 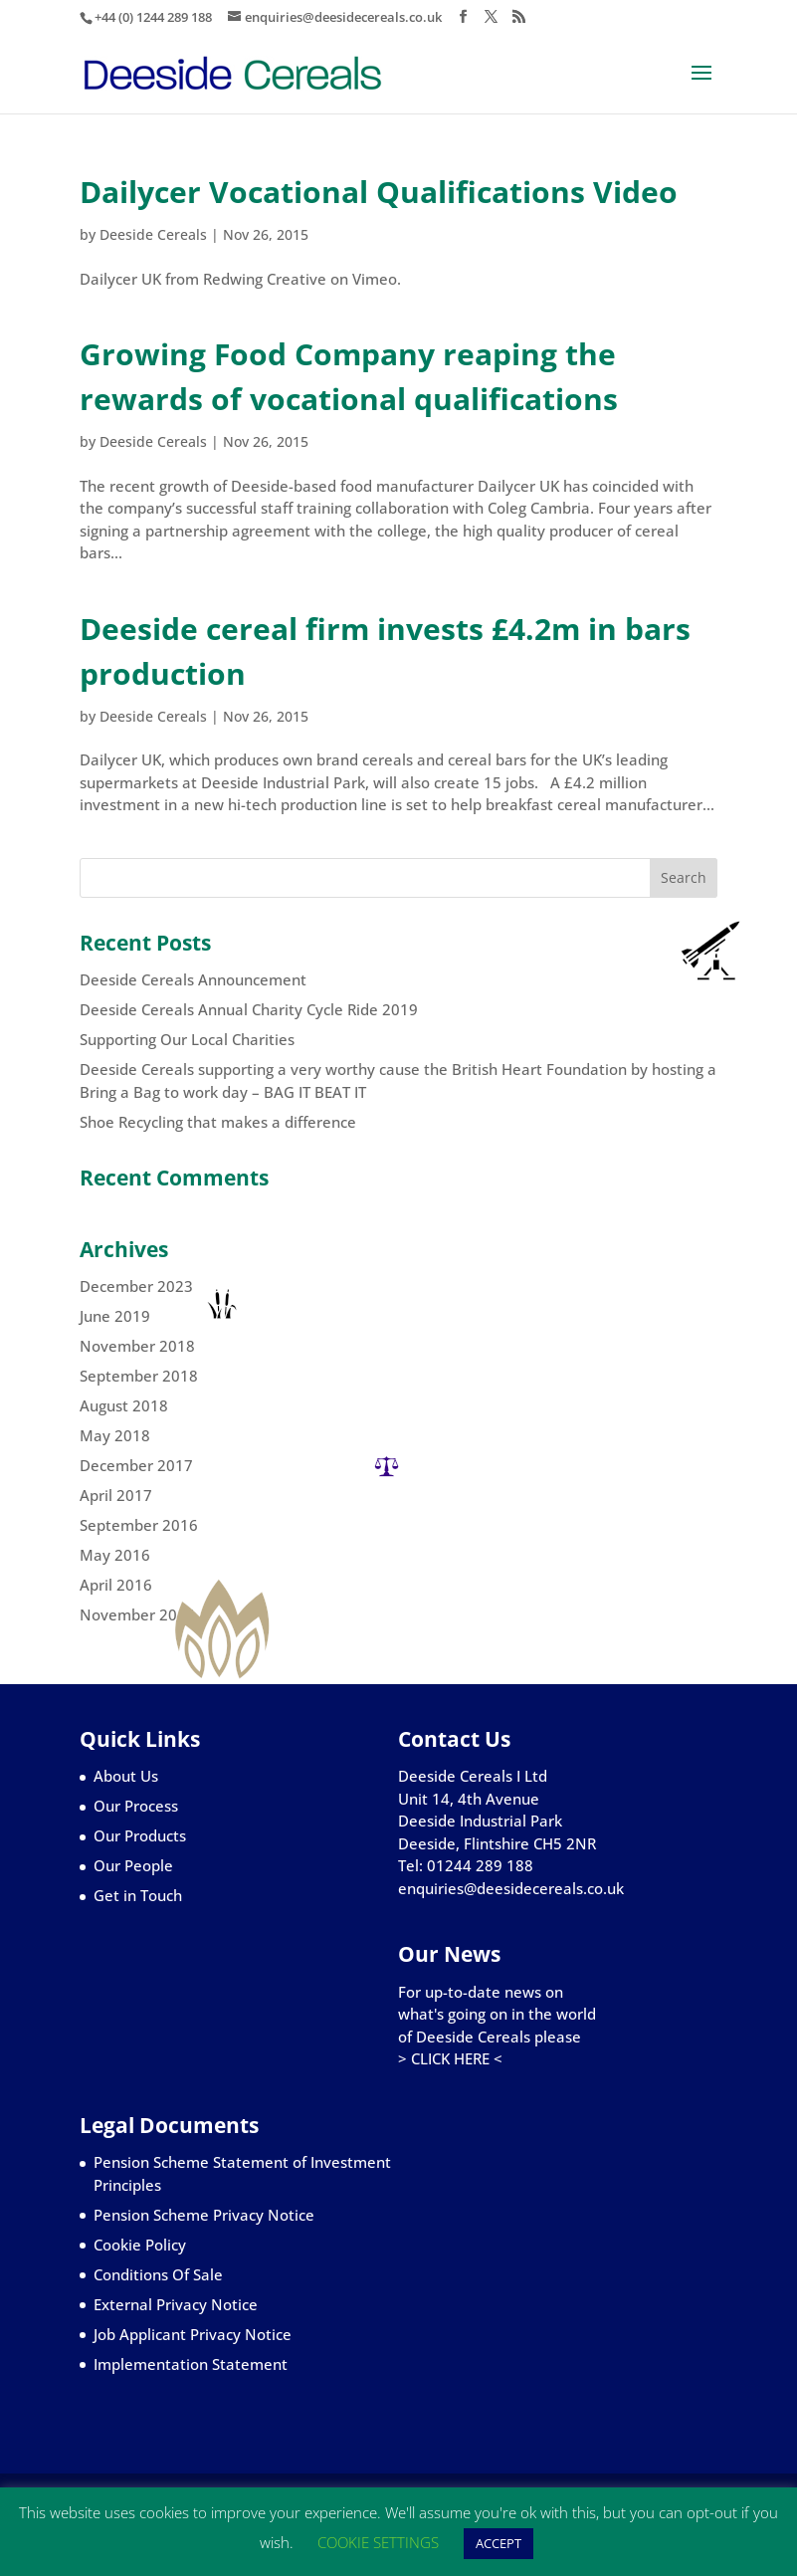 I want to click on access legal or terms of service information, so click(x=386, y=1465).